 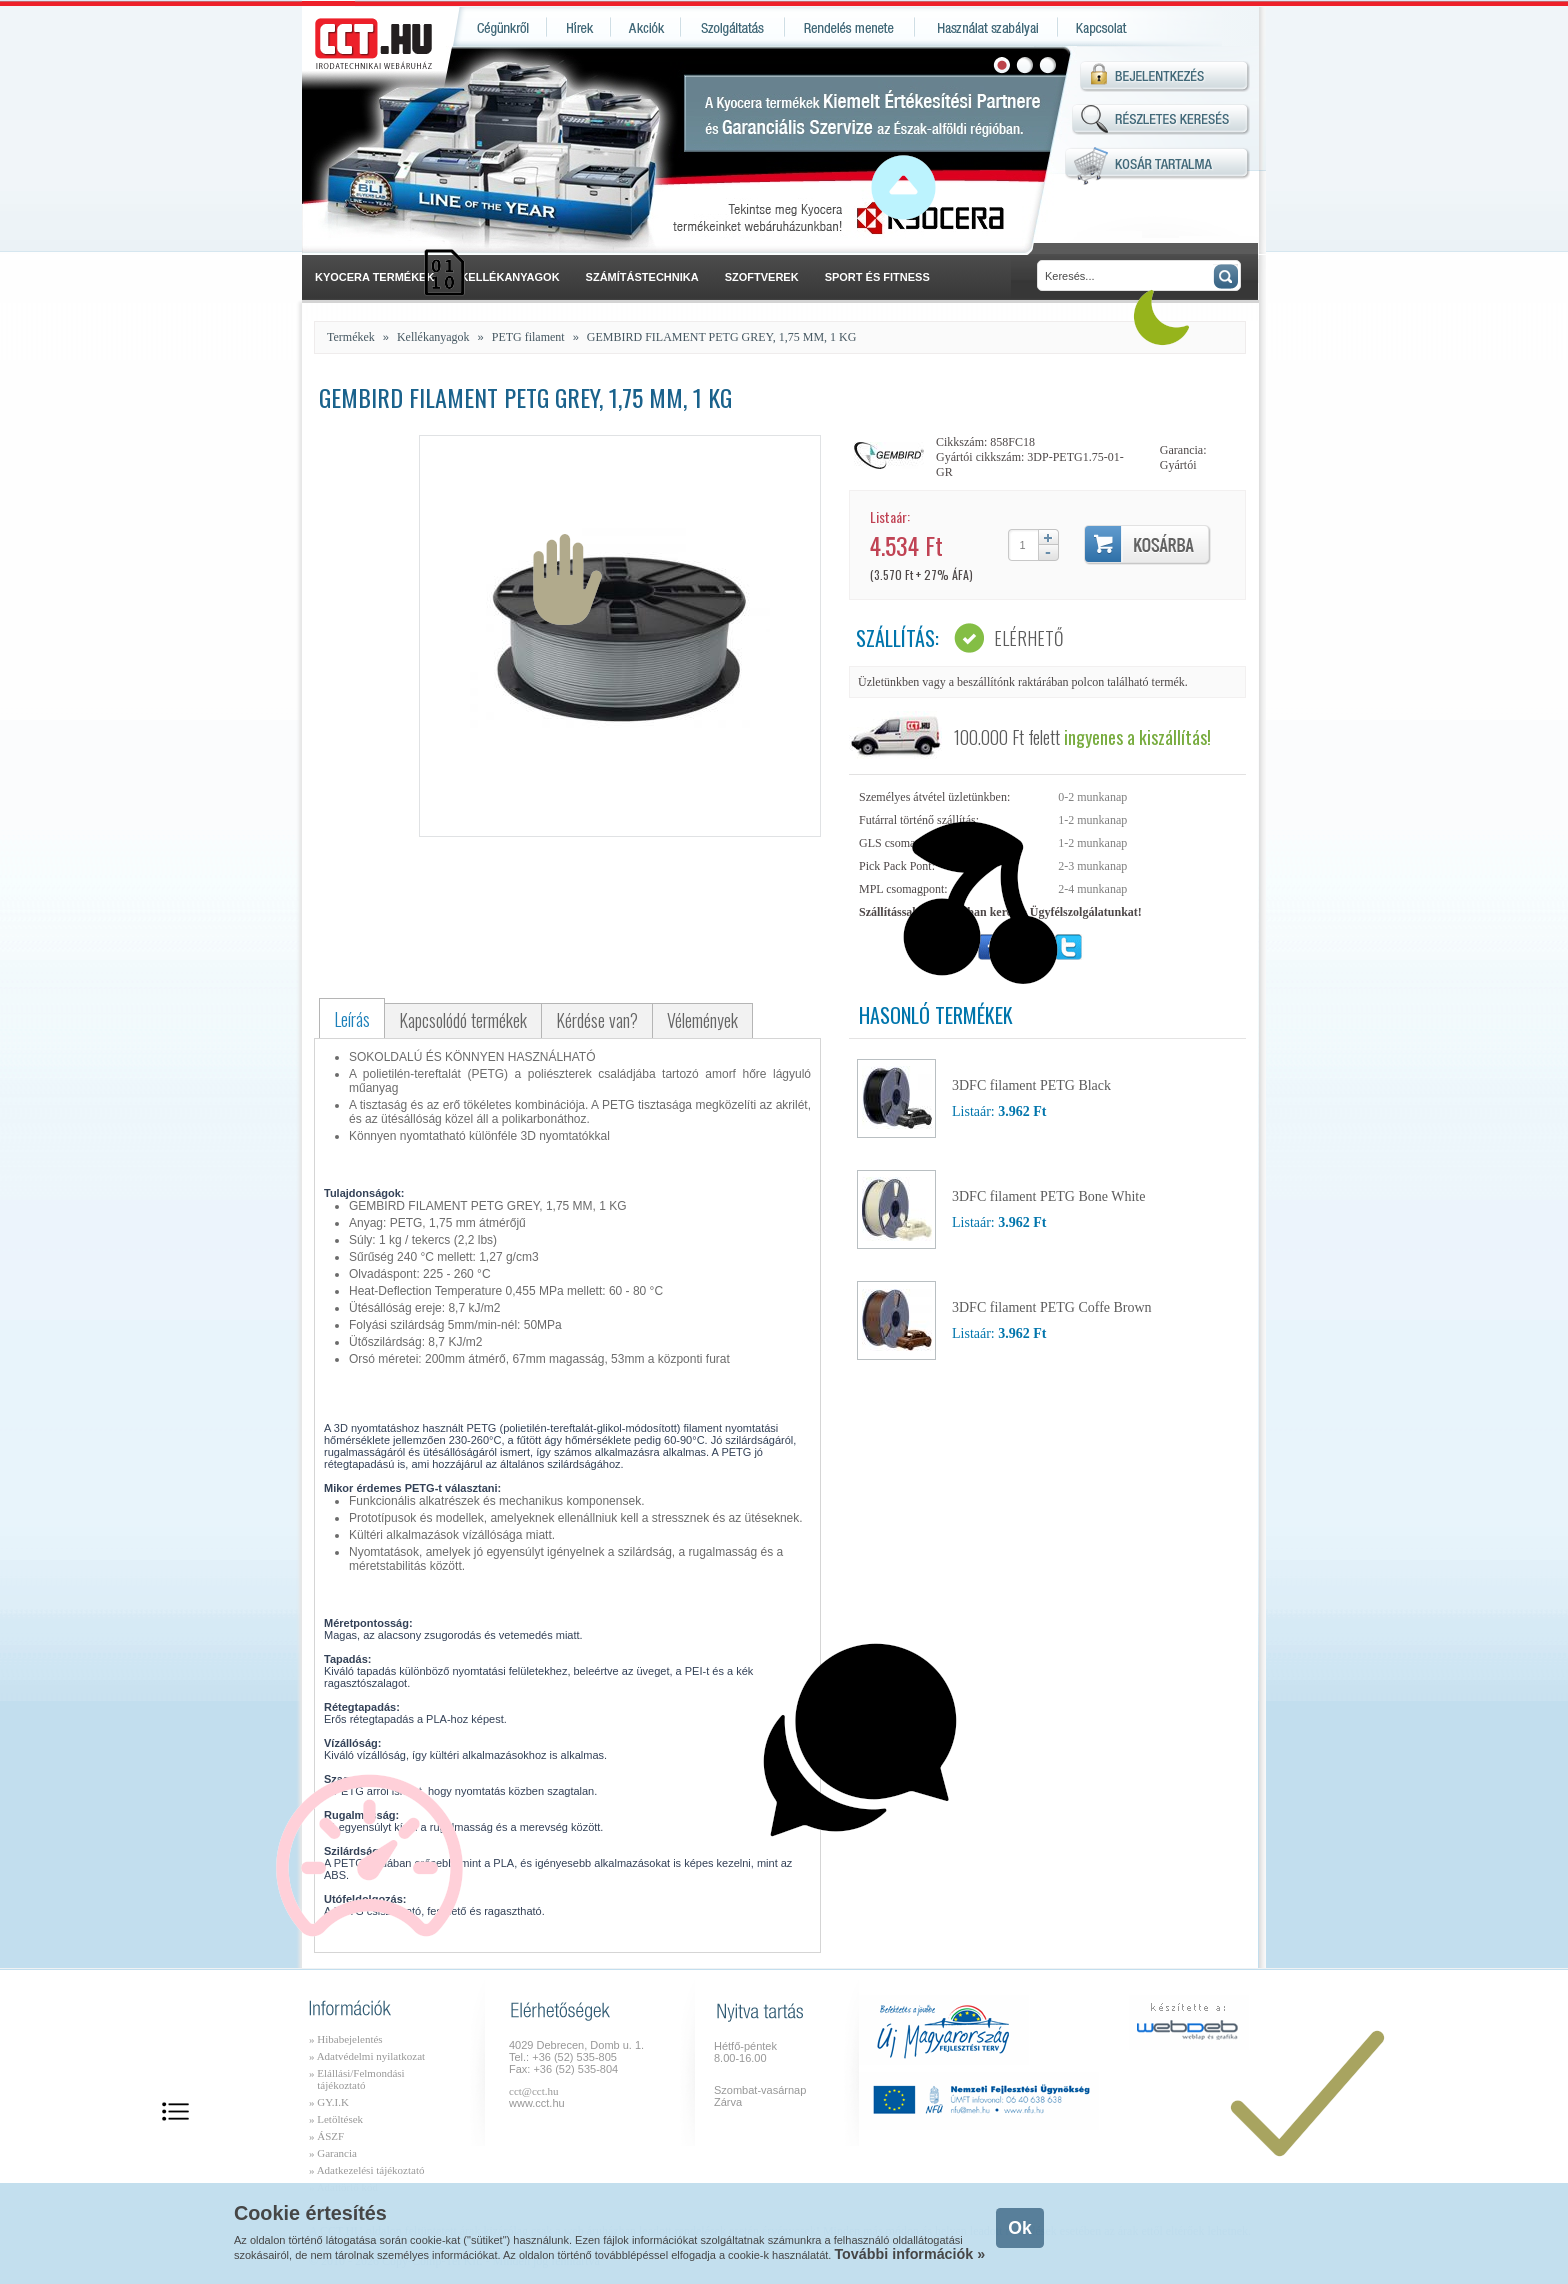 What do you see at coordinates (567, 579) in the screenshot?
I see `stop or halt an action` at bounding box center [567, 579].